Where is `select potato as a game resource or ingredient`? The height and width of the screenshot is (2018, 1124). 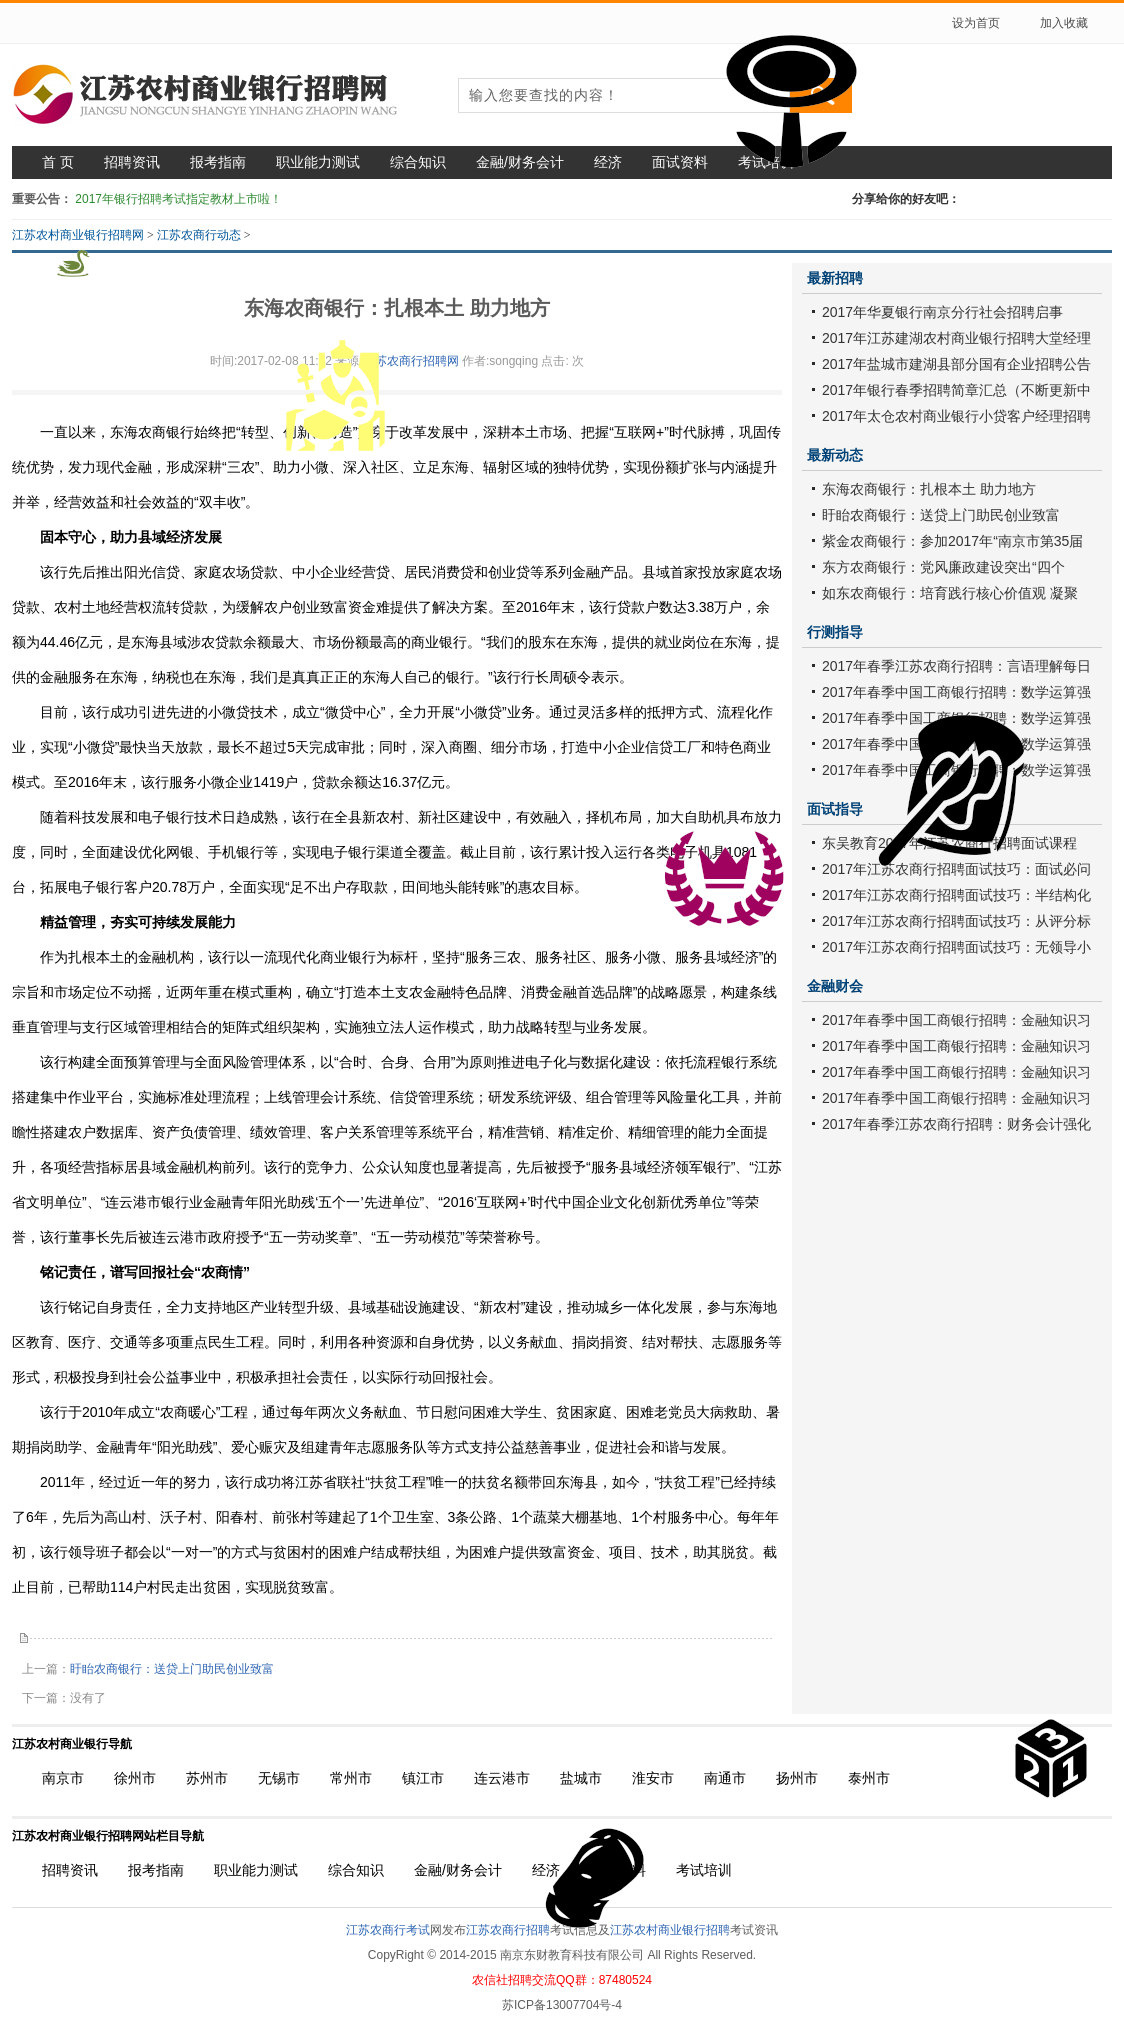 select potato as a game resource or ingredient is located at coordinates (594, 1878).